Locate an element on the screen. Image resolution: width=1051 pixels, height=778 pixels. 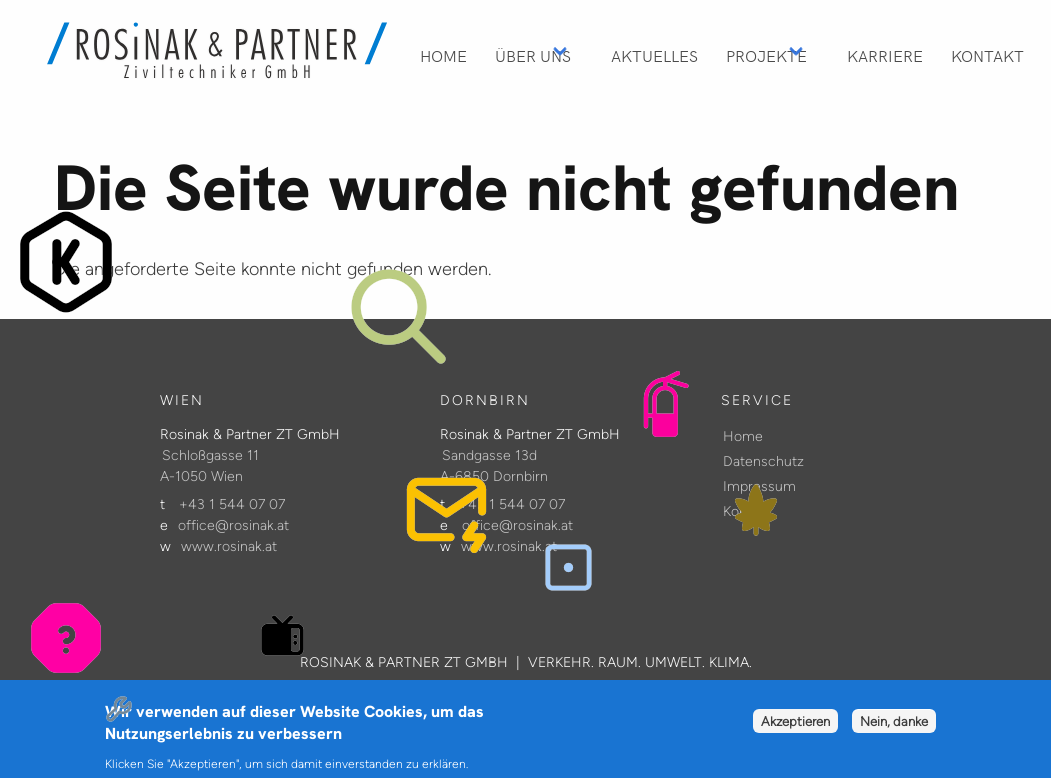
access classic TV or broadcast content is located at coordinates (282, 636).